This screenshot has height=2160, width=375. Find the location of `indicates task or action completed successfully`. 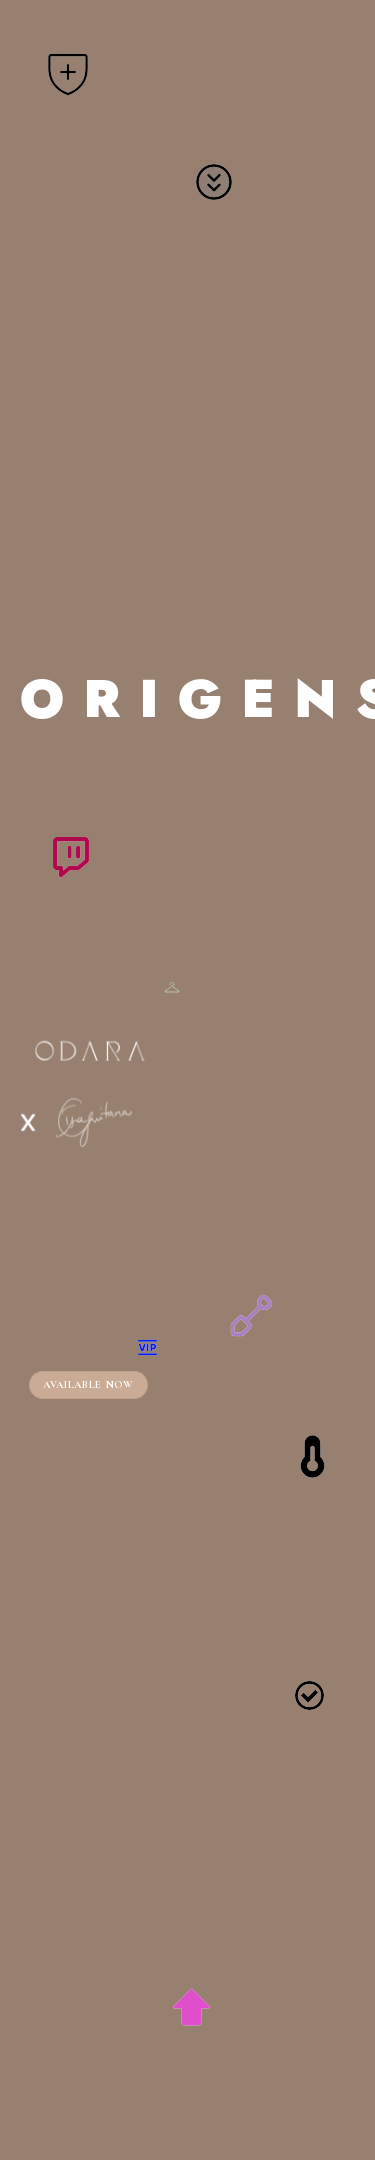

indicates task or action completed successfully is located at coordinates (309, 1695).